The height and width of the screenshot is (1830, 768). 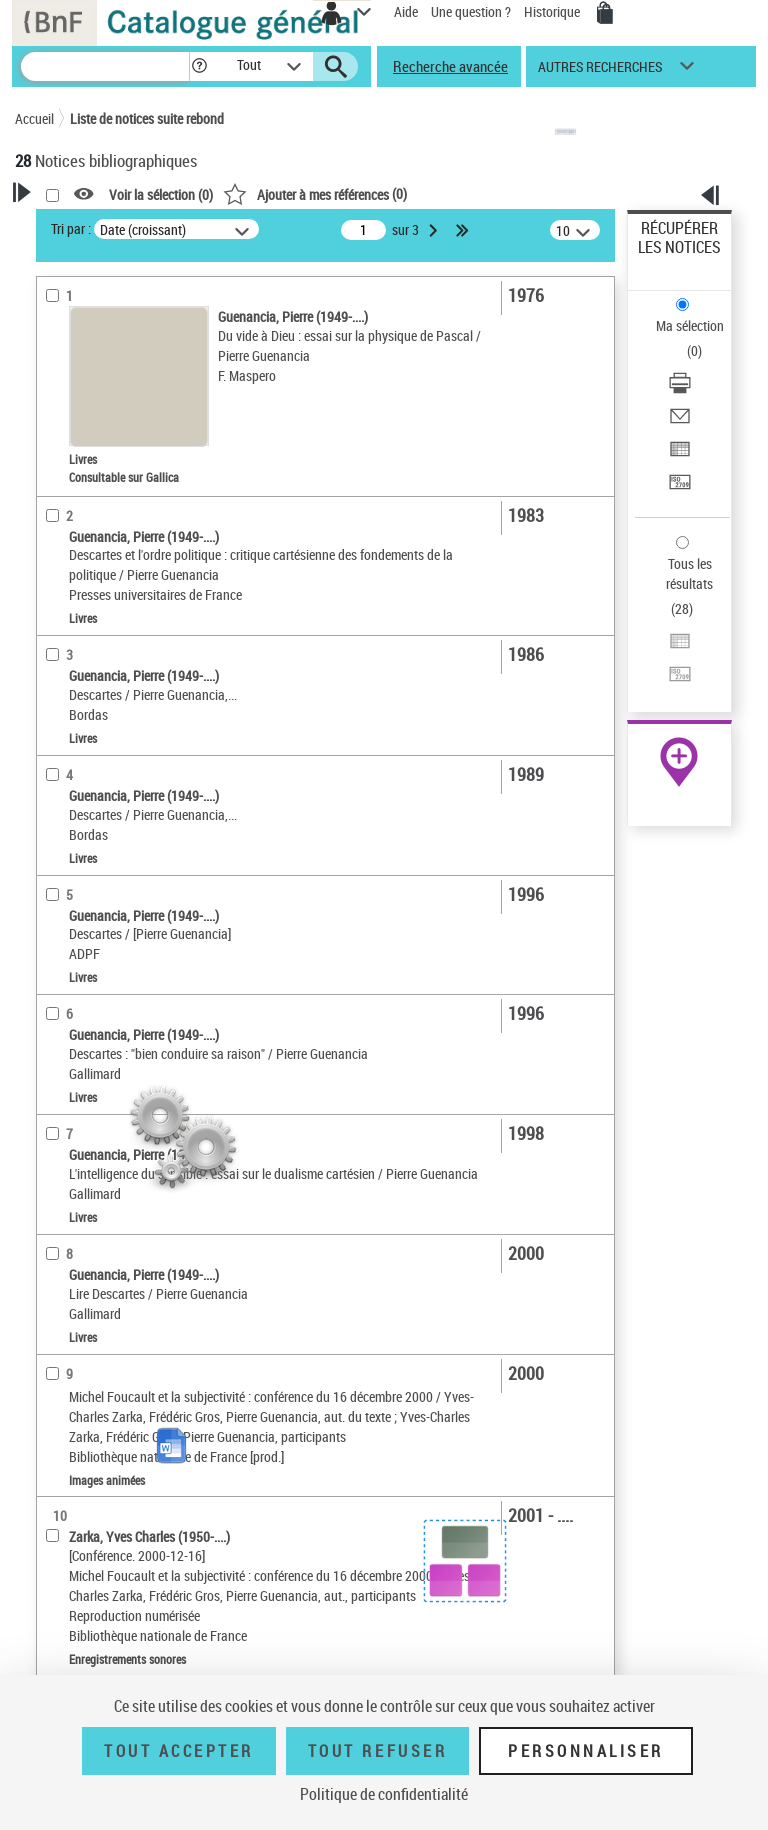 What do you see at coordinates (184, 1140) in the screenshot?
I see `run a system process or script` at bounding box center [184, 1140].